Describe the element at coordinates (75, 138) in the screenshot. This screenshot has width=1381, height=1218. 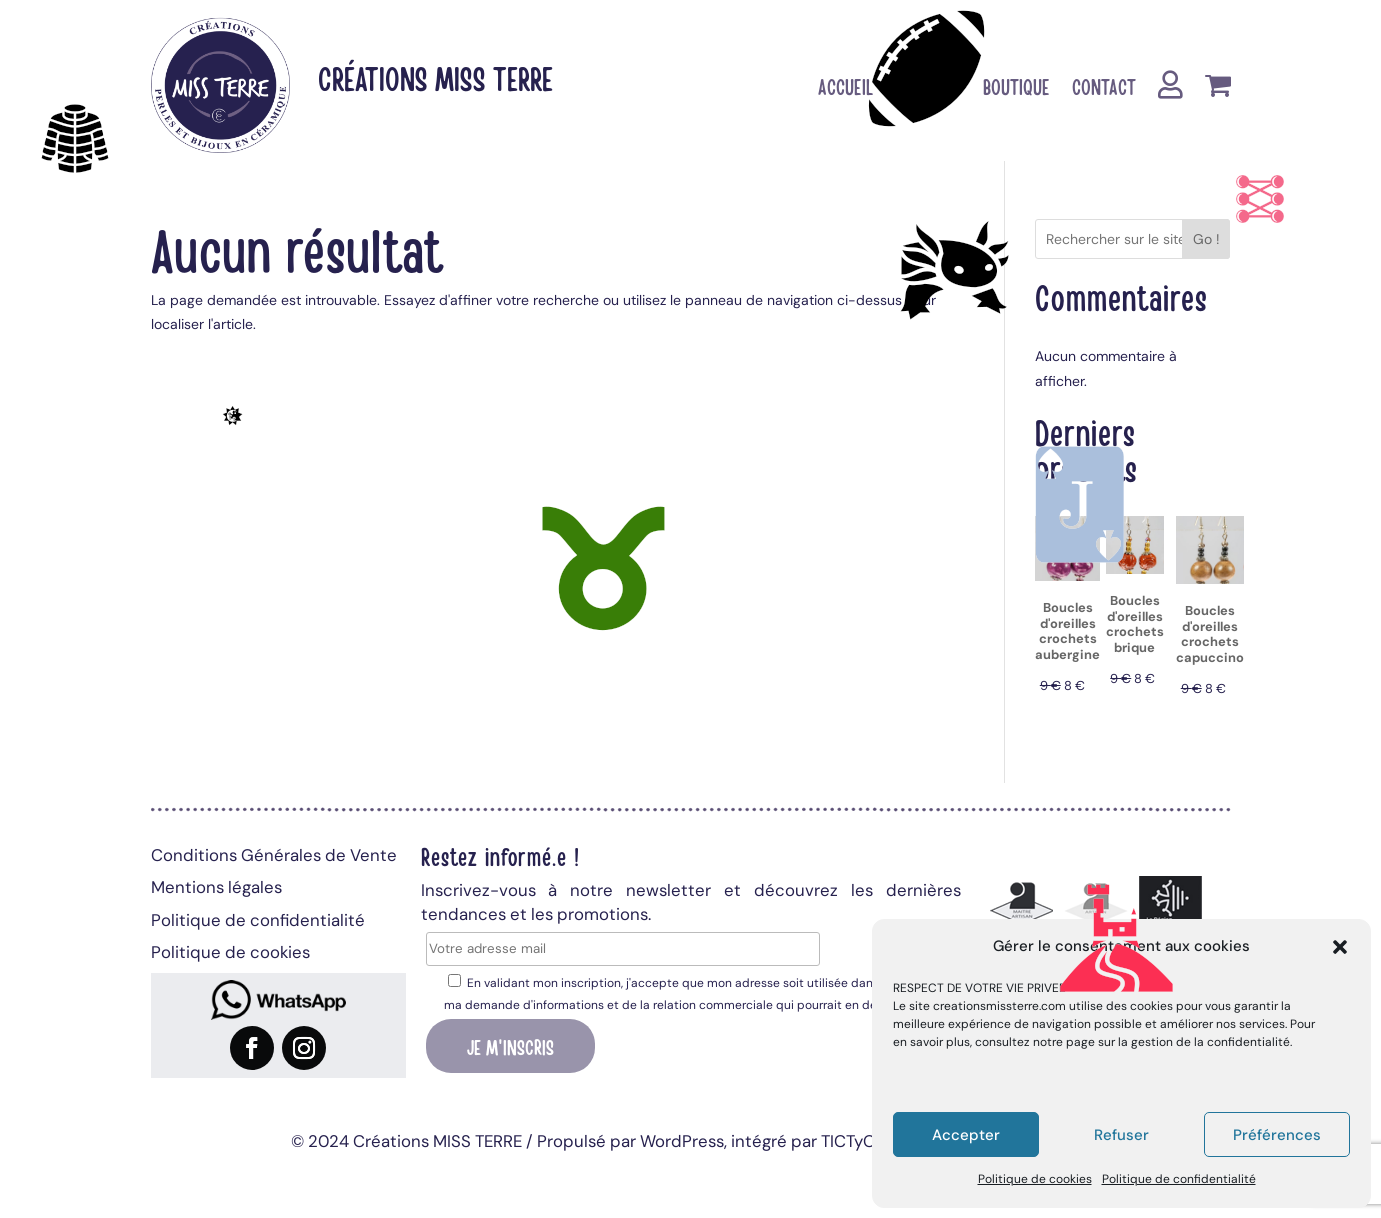
I see `select winter jacket or outerwear item` at that location.